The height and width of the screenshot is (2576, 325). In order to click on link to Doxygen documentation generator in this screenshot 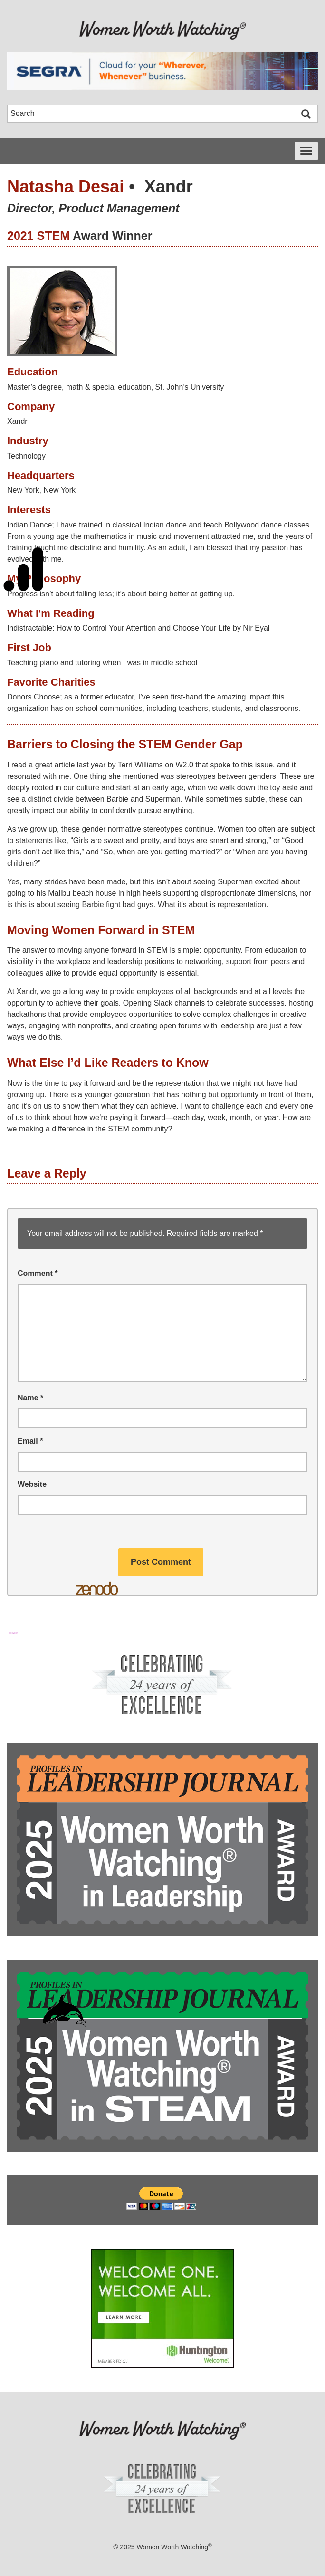, I will do `click(13, 1633)`.